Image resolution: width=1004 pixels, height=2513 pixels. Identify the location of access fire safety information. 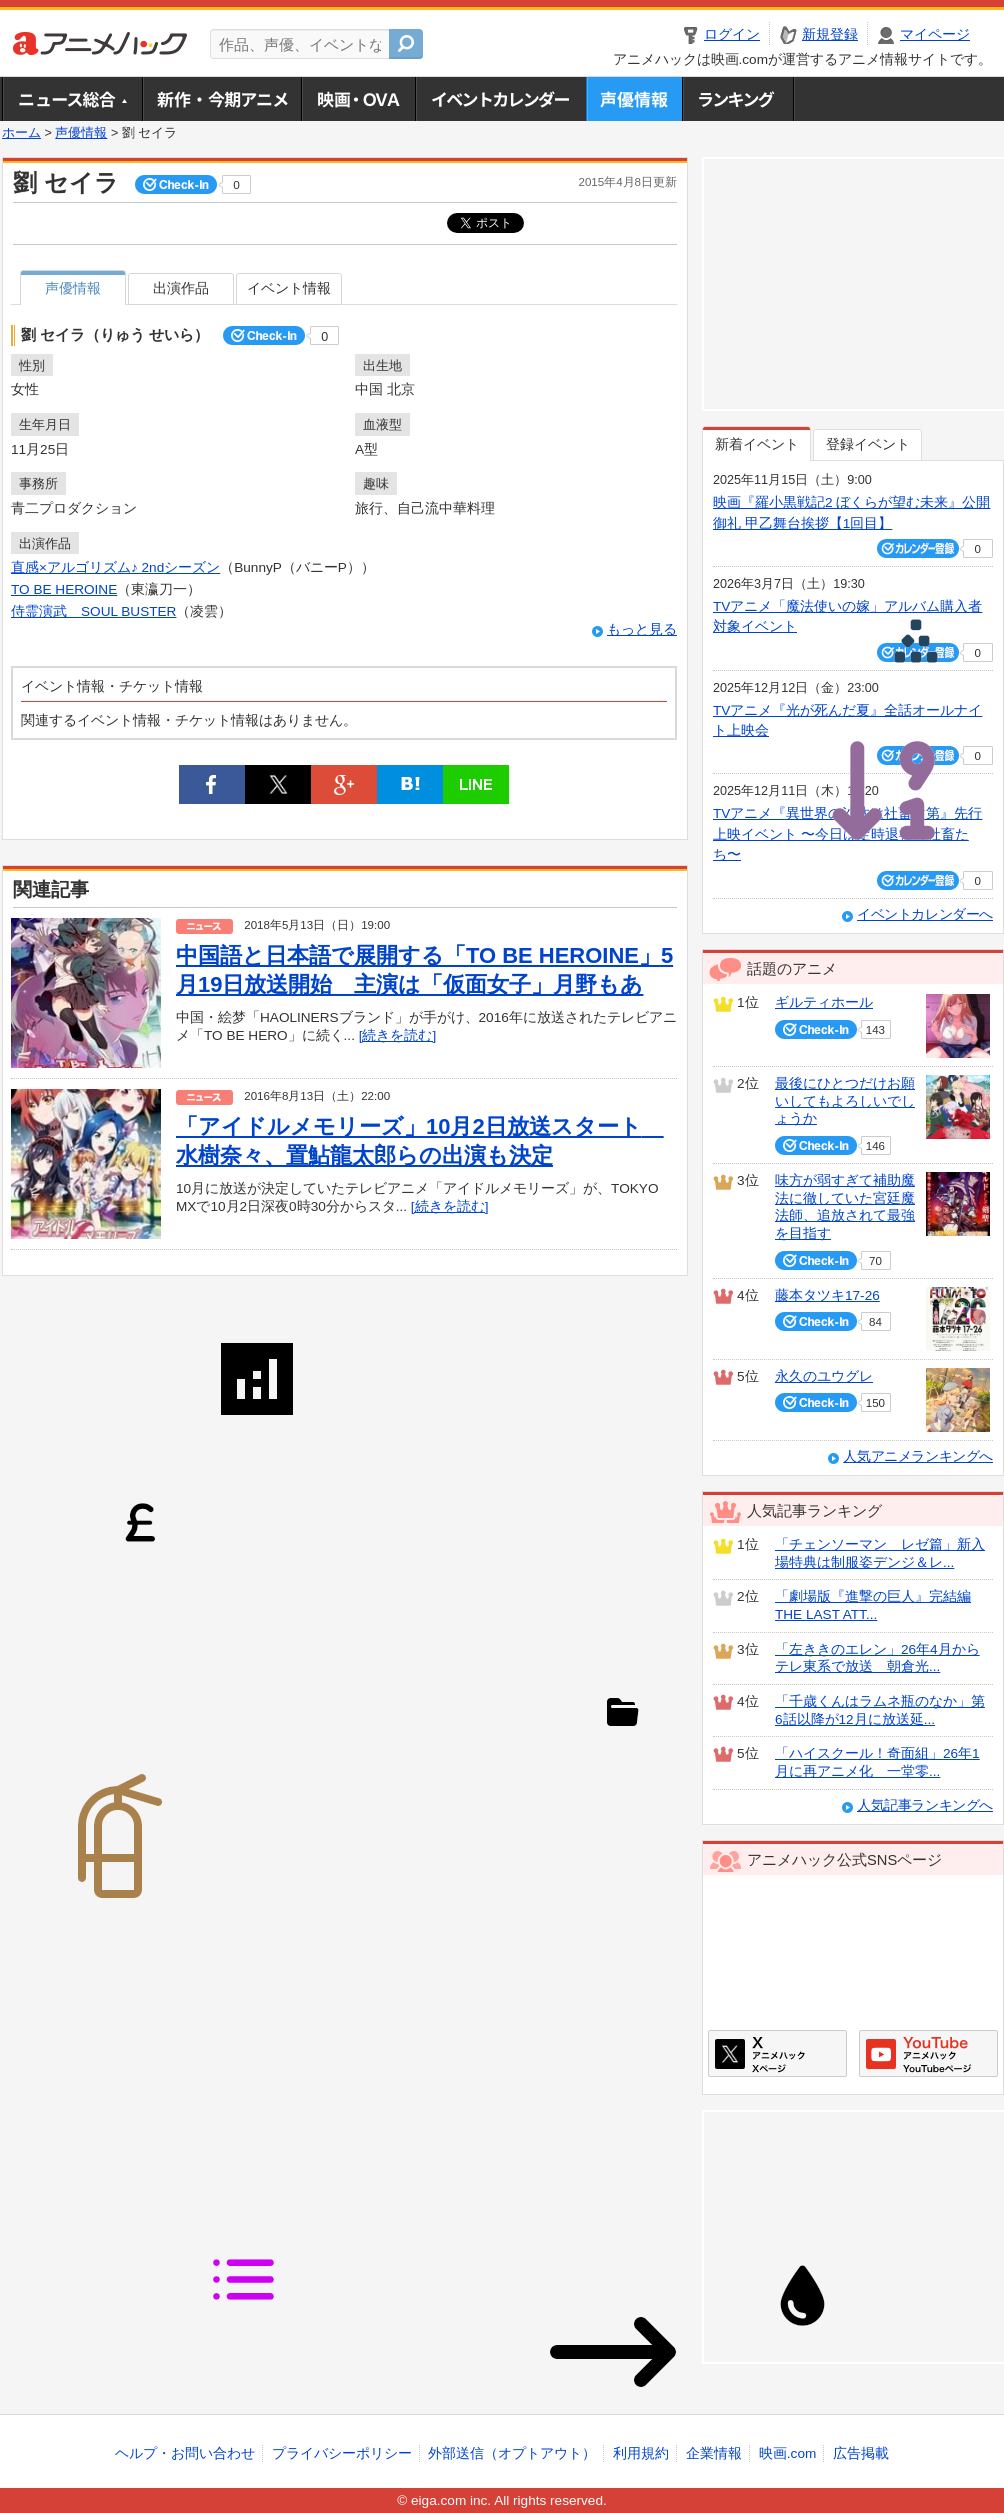
(114, 1838).